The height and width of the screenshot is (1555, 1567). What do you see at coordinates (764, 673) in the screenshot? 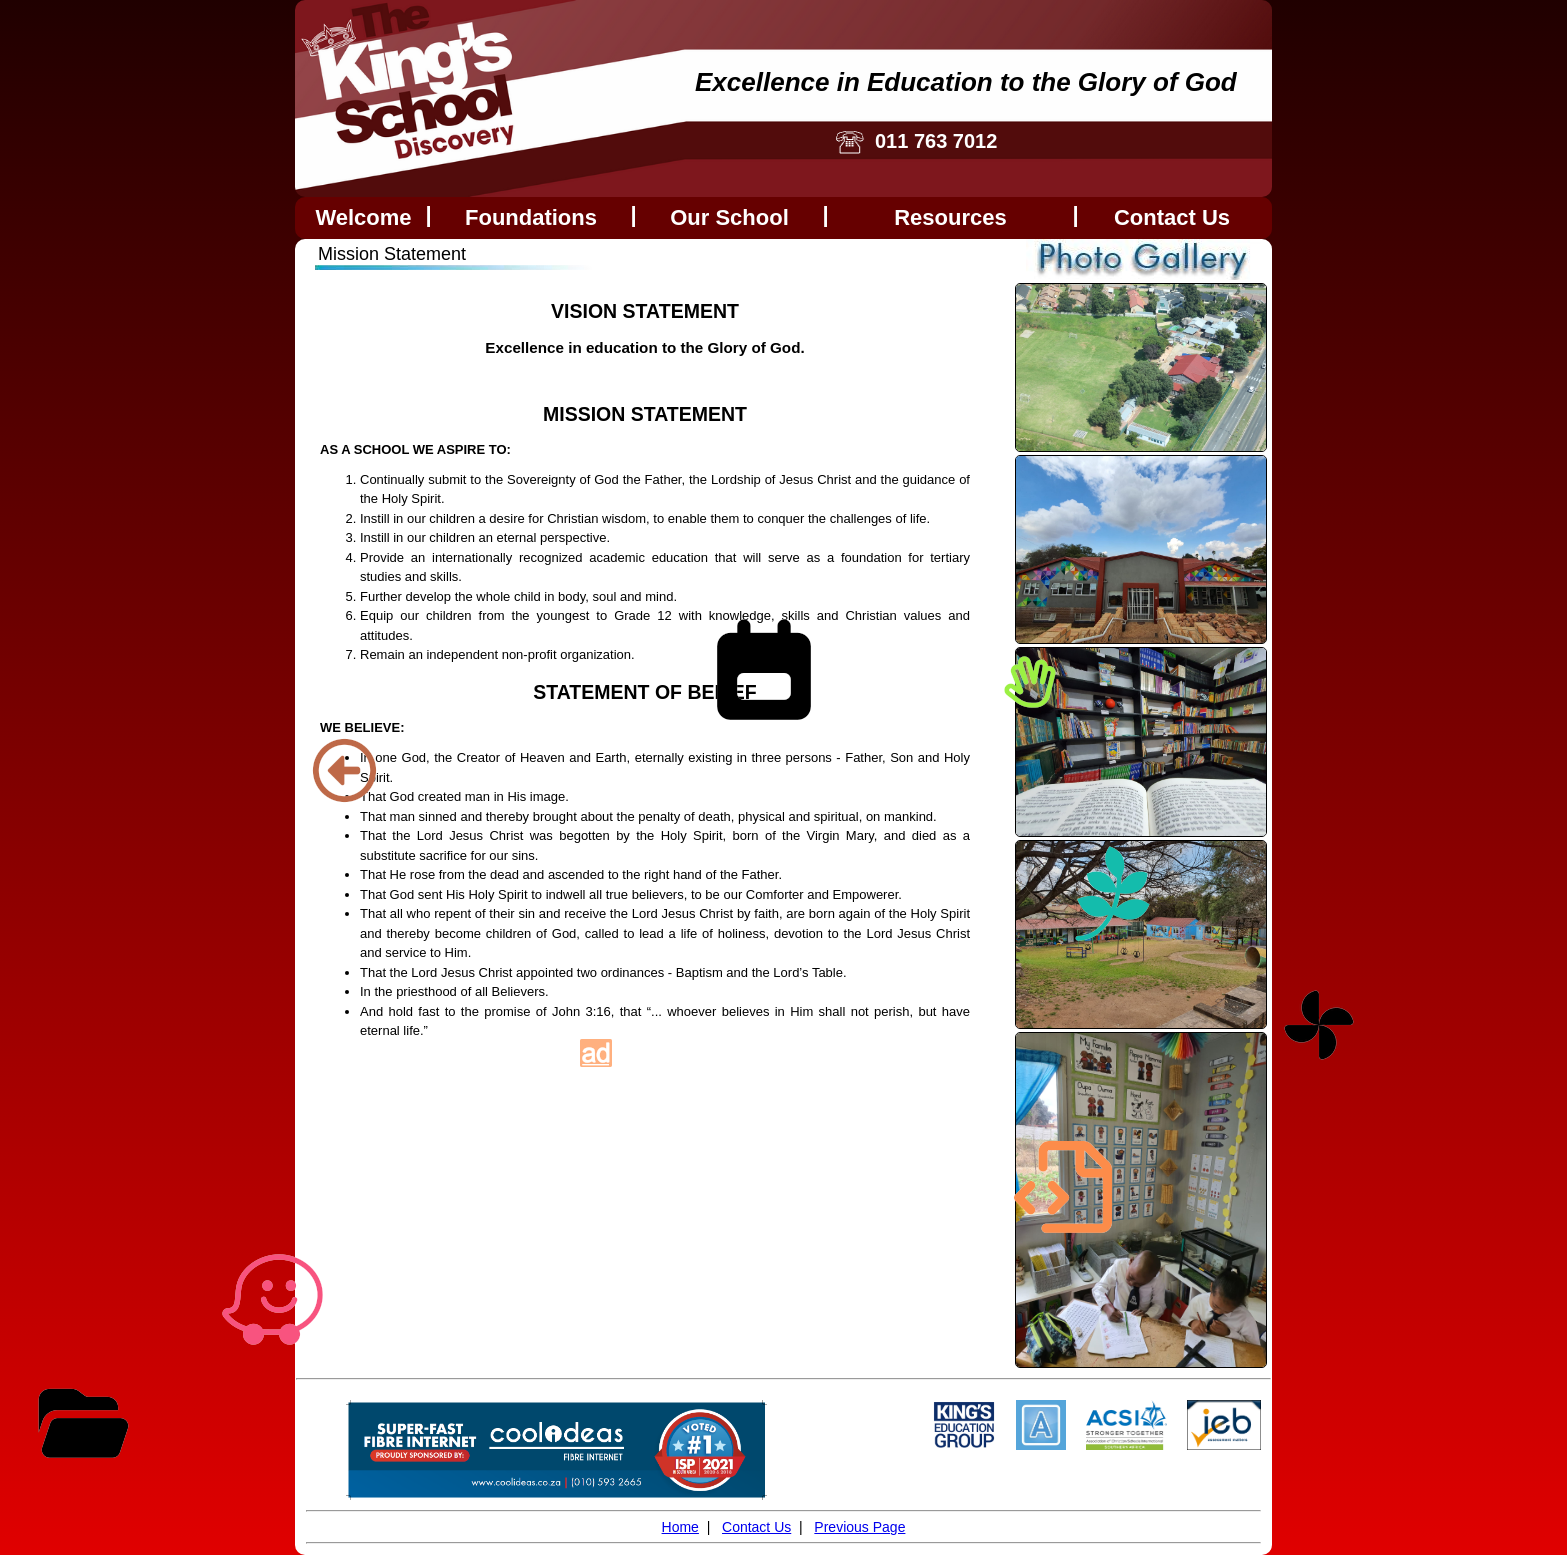
I see `view weekly calendar` at bounding box center [764, 673].